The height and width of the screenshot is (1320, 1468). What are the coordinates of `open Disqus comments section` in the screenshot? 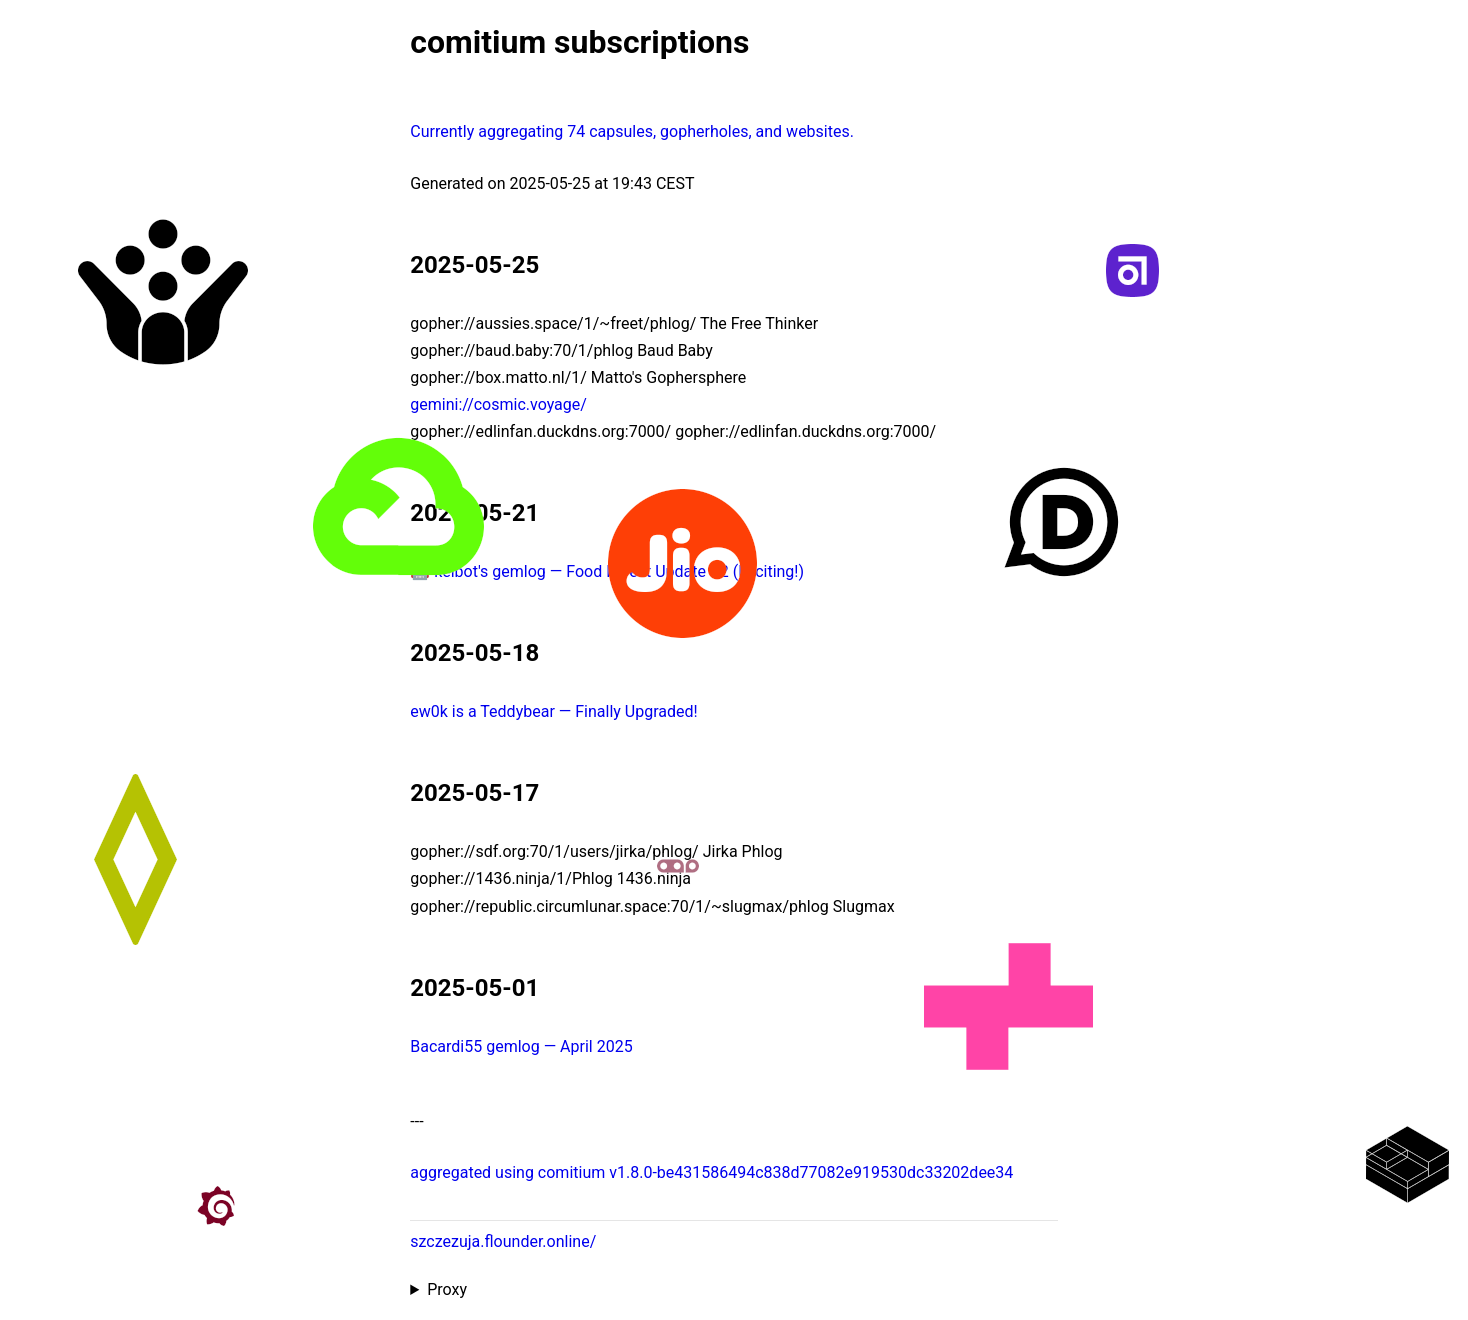 It's located at (1064, 522).